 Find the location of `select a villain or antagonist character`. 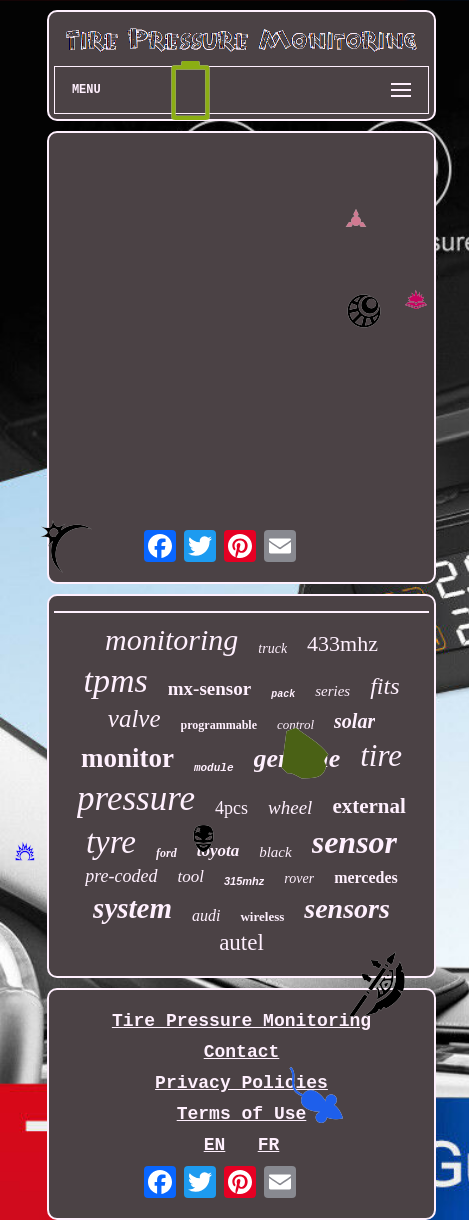

select a villain or antagonist character is located at coordinates (203, 838).